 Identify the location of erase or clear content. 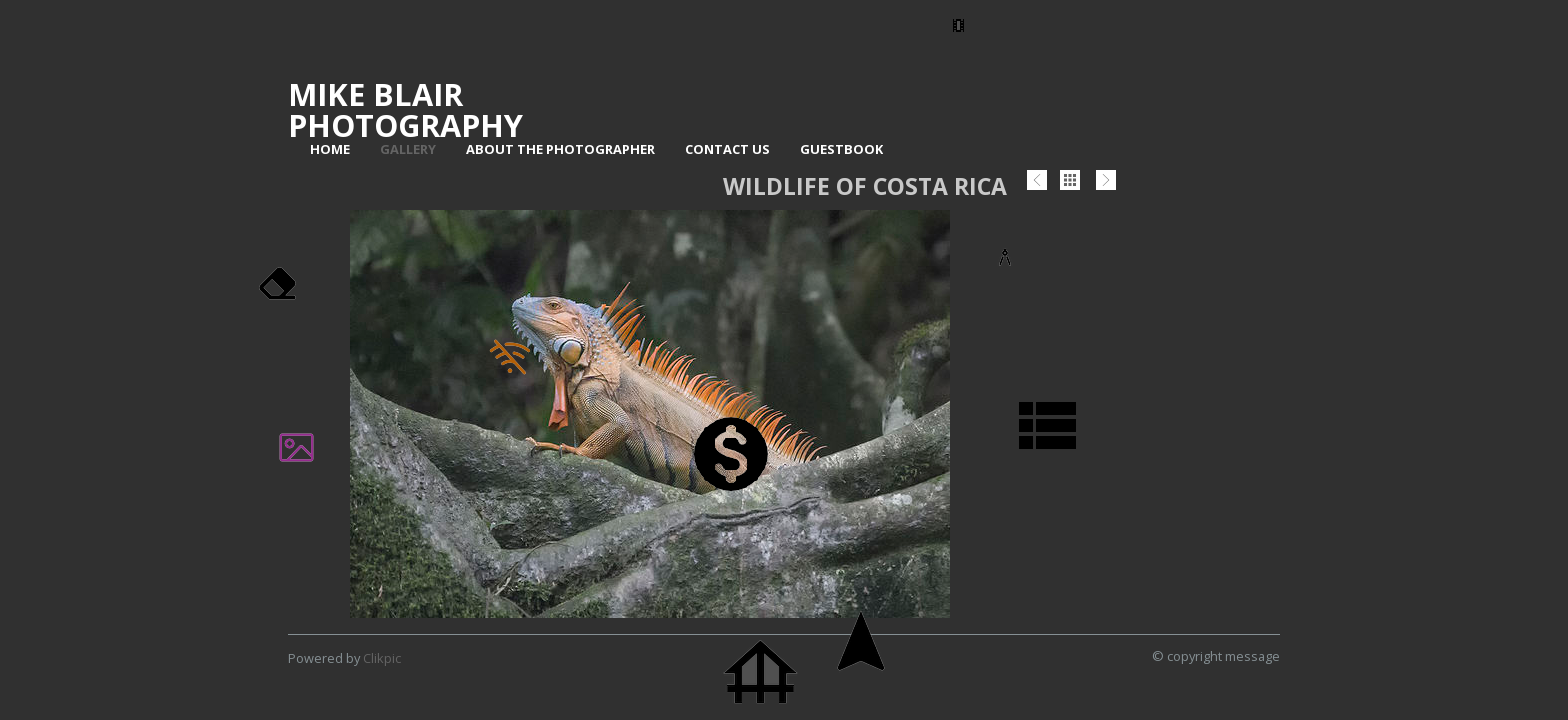
(278, 284).